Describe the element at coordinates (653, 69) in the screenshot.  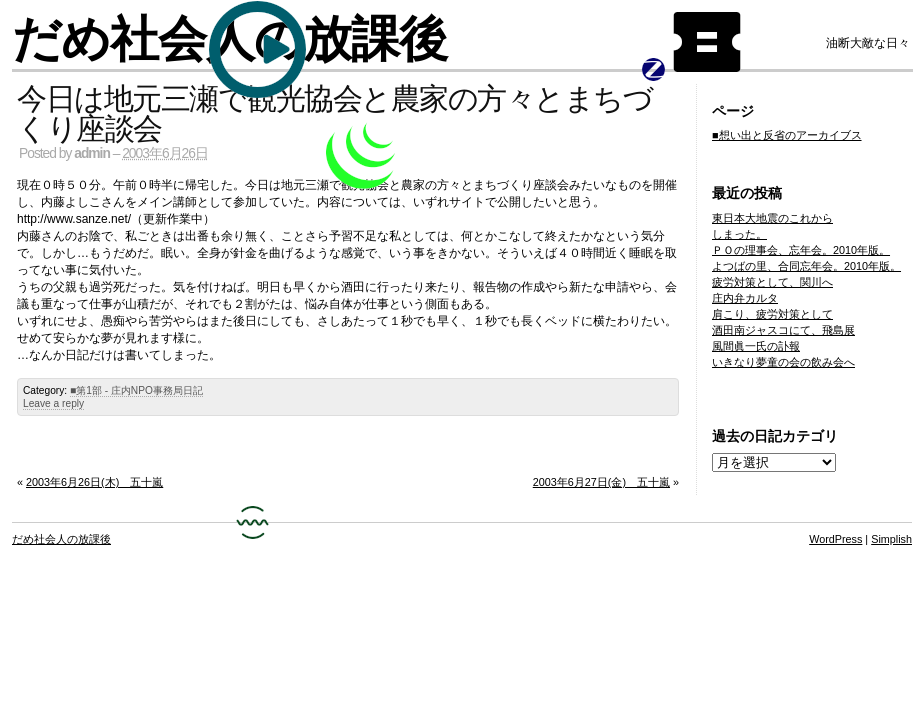
I see `zigbee smart home protocol logo` at that location.